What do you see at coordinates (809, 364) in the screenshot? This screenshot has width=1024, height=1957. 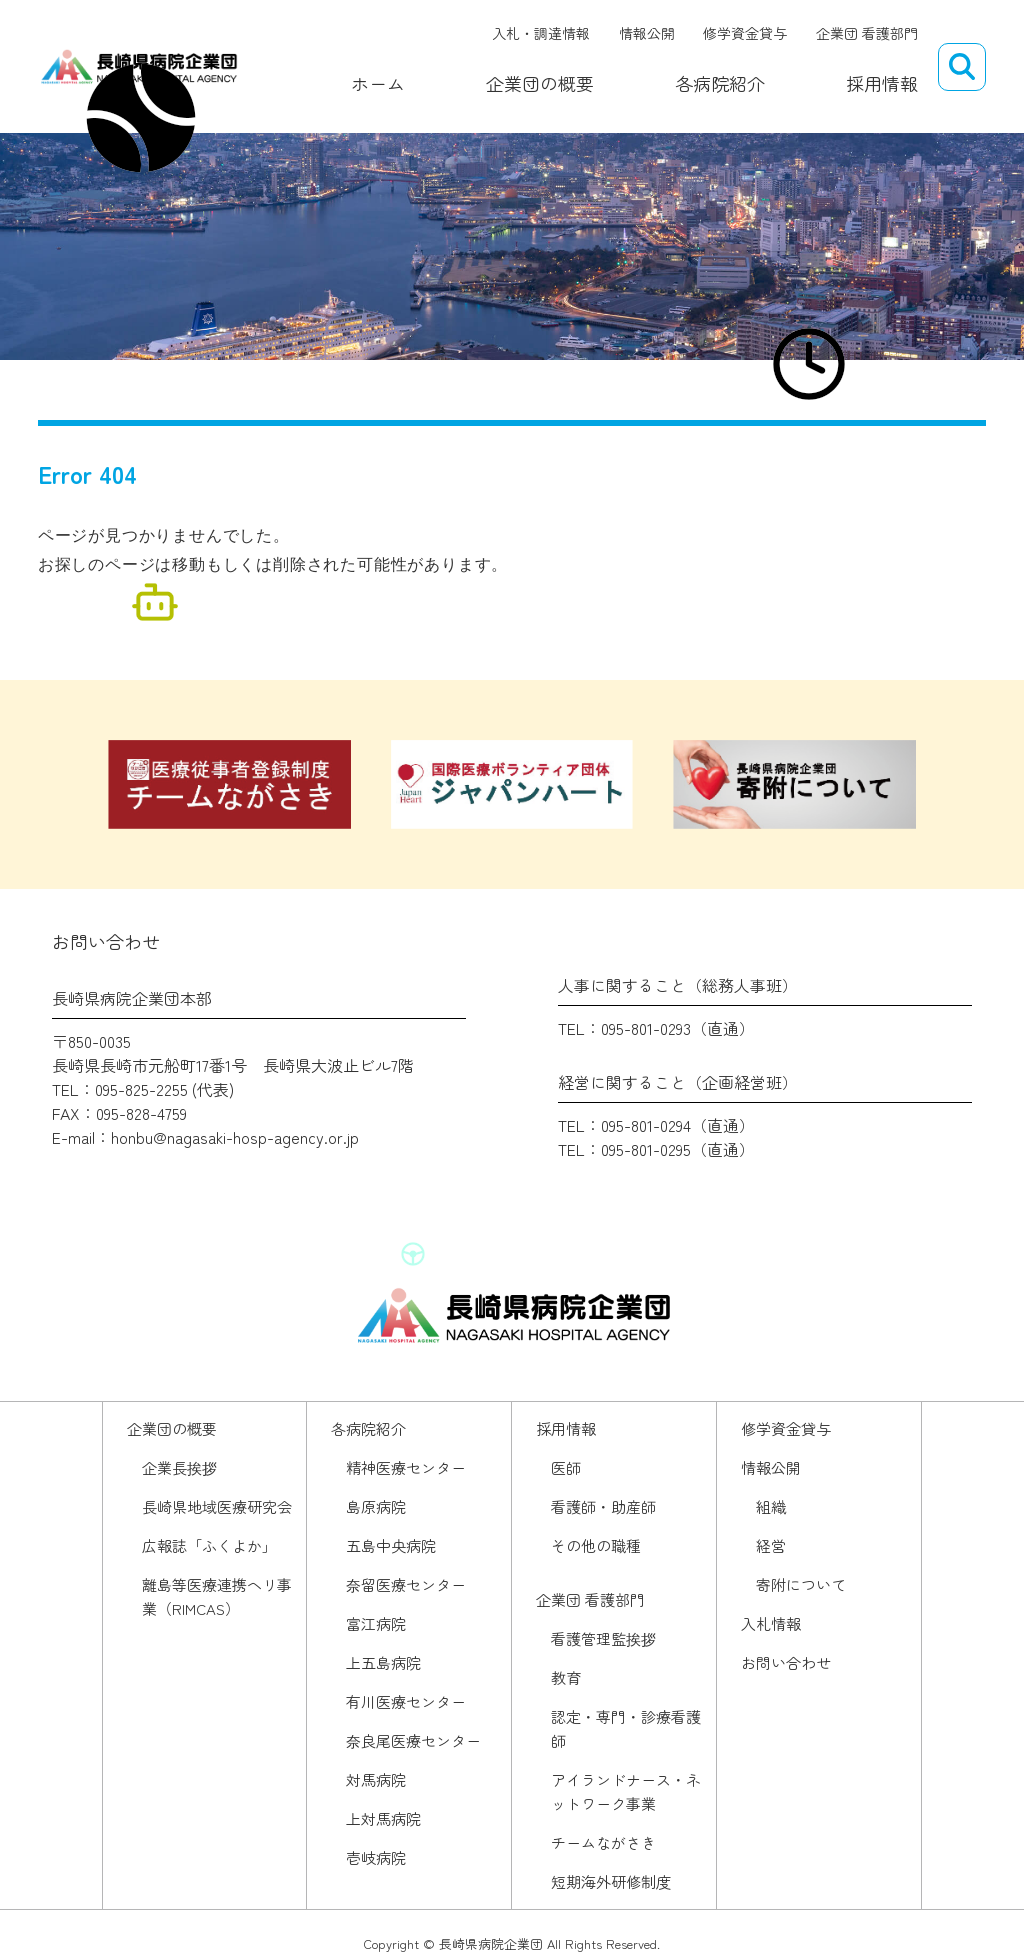 I see `view current time` at bounding box center [809, 364].